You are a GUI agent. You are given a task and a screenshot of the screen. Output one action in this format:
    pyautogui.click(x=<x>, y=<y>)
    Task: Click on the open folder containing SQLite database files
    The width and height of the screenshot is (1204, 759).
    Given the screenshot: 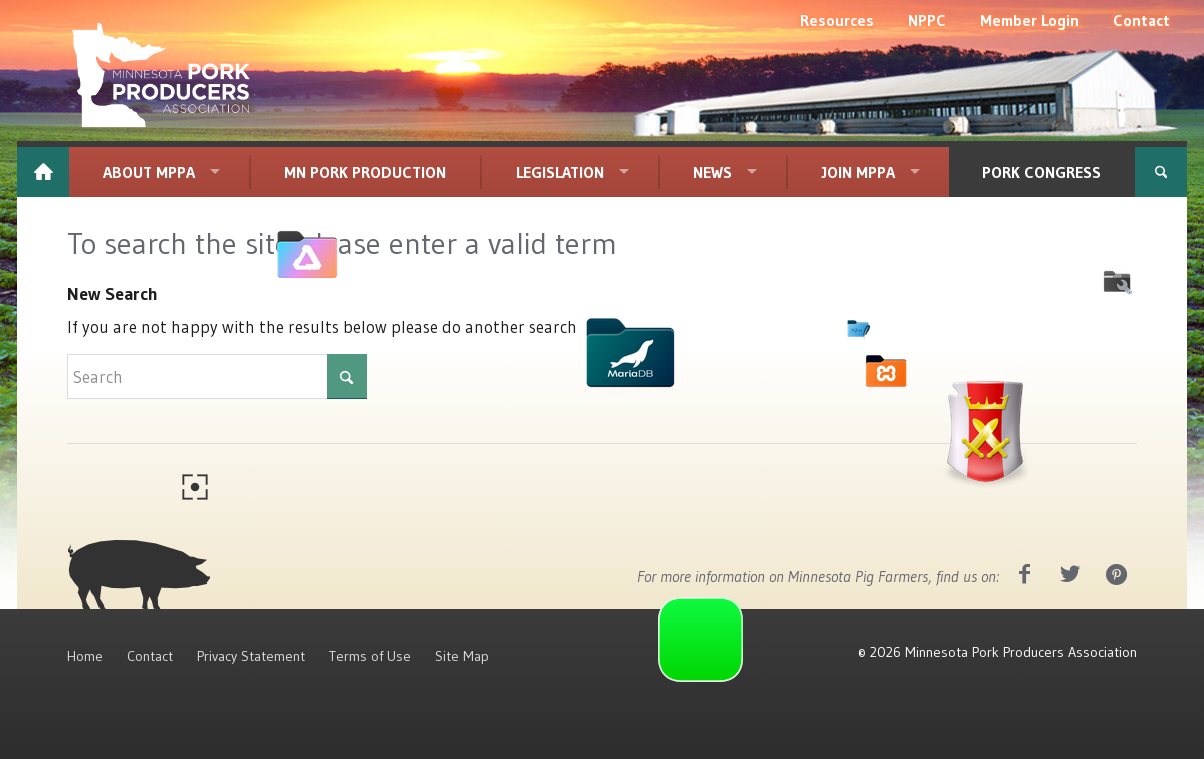 What is the action you would take?
    pyautogui.click(x=858, y=329)
    